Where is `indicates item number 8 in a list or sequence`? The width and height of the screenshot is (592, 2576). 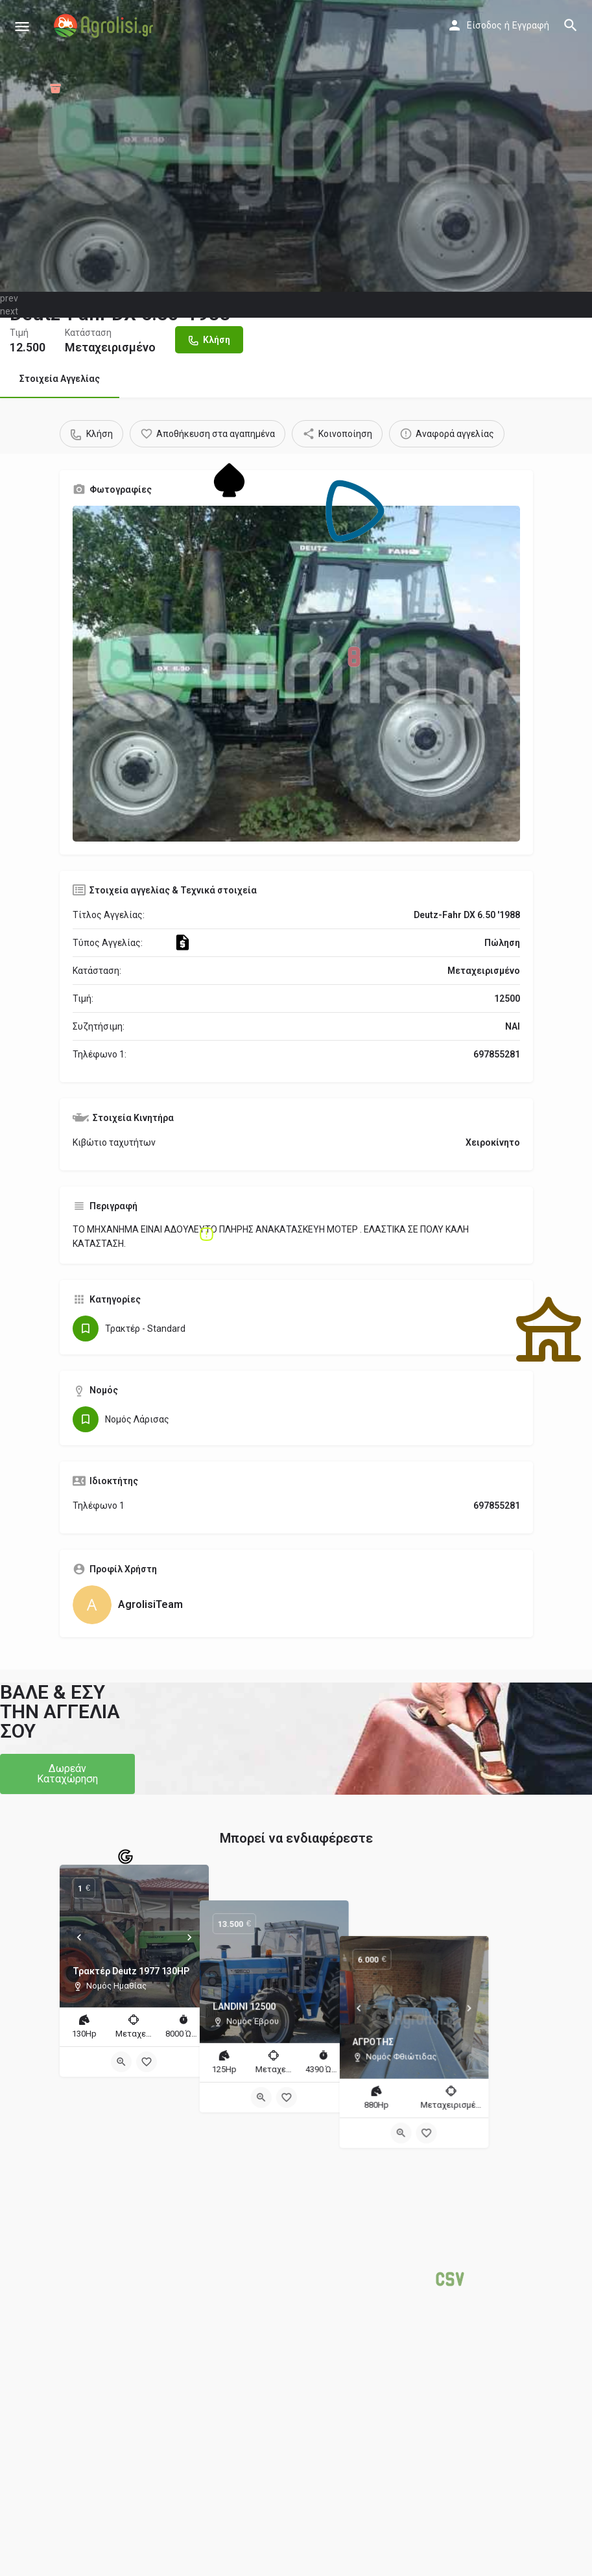 indicates item number 8 in a list or sequence is located at coordinates (354, 657).